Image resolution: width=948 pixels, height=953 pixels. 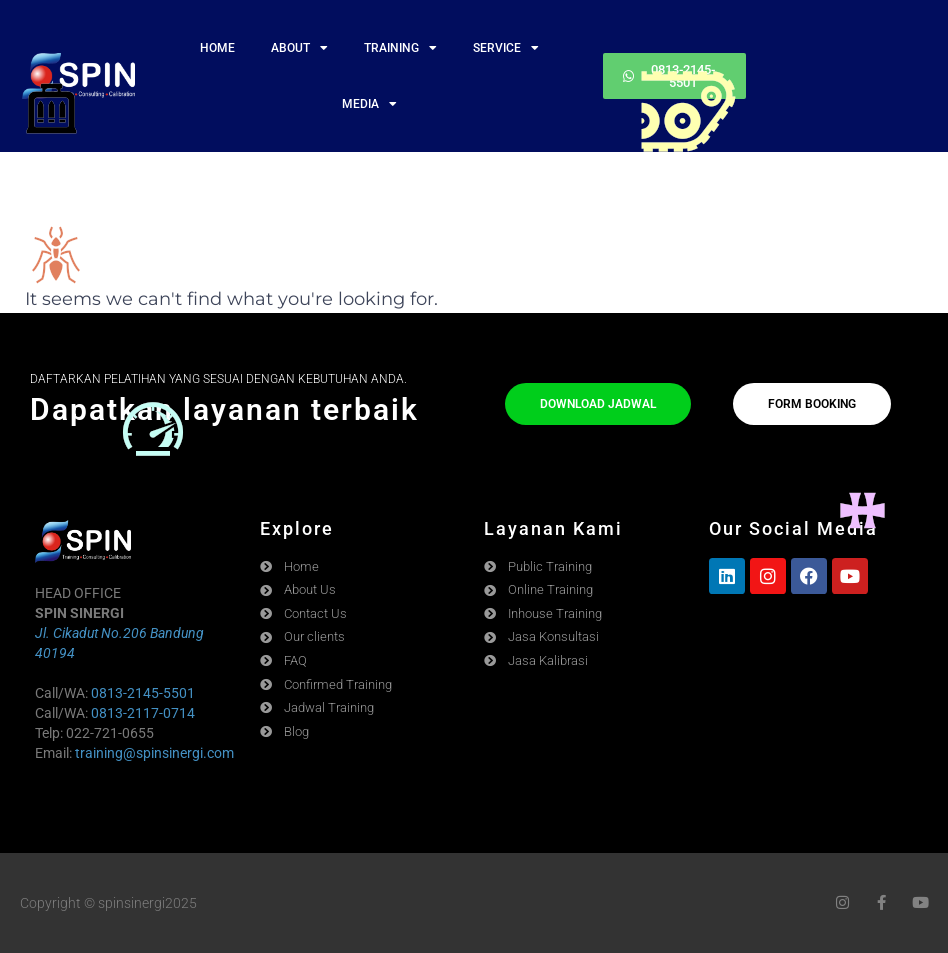 What do you see at coordinates (153, 429) in the screenshot?
I see `view speed or performance metrics` at bounding box center [153, 429].